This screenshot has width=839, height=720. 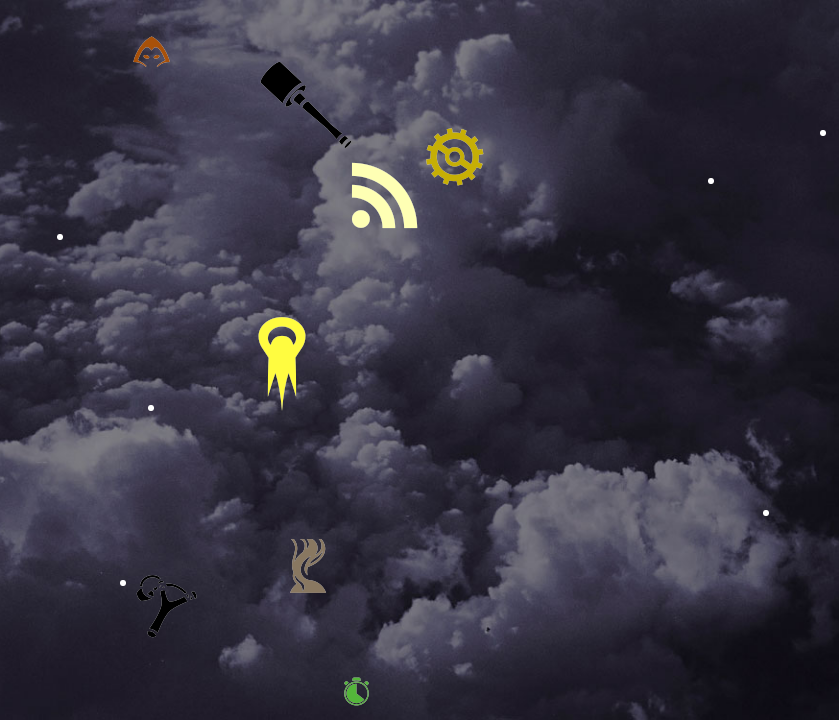 What do you see at coordinates (384, 195) in the screenshot?
I see `subscribe to RSS feed` at bounding box center [384, 195].